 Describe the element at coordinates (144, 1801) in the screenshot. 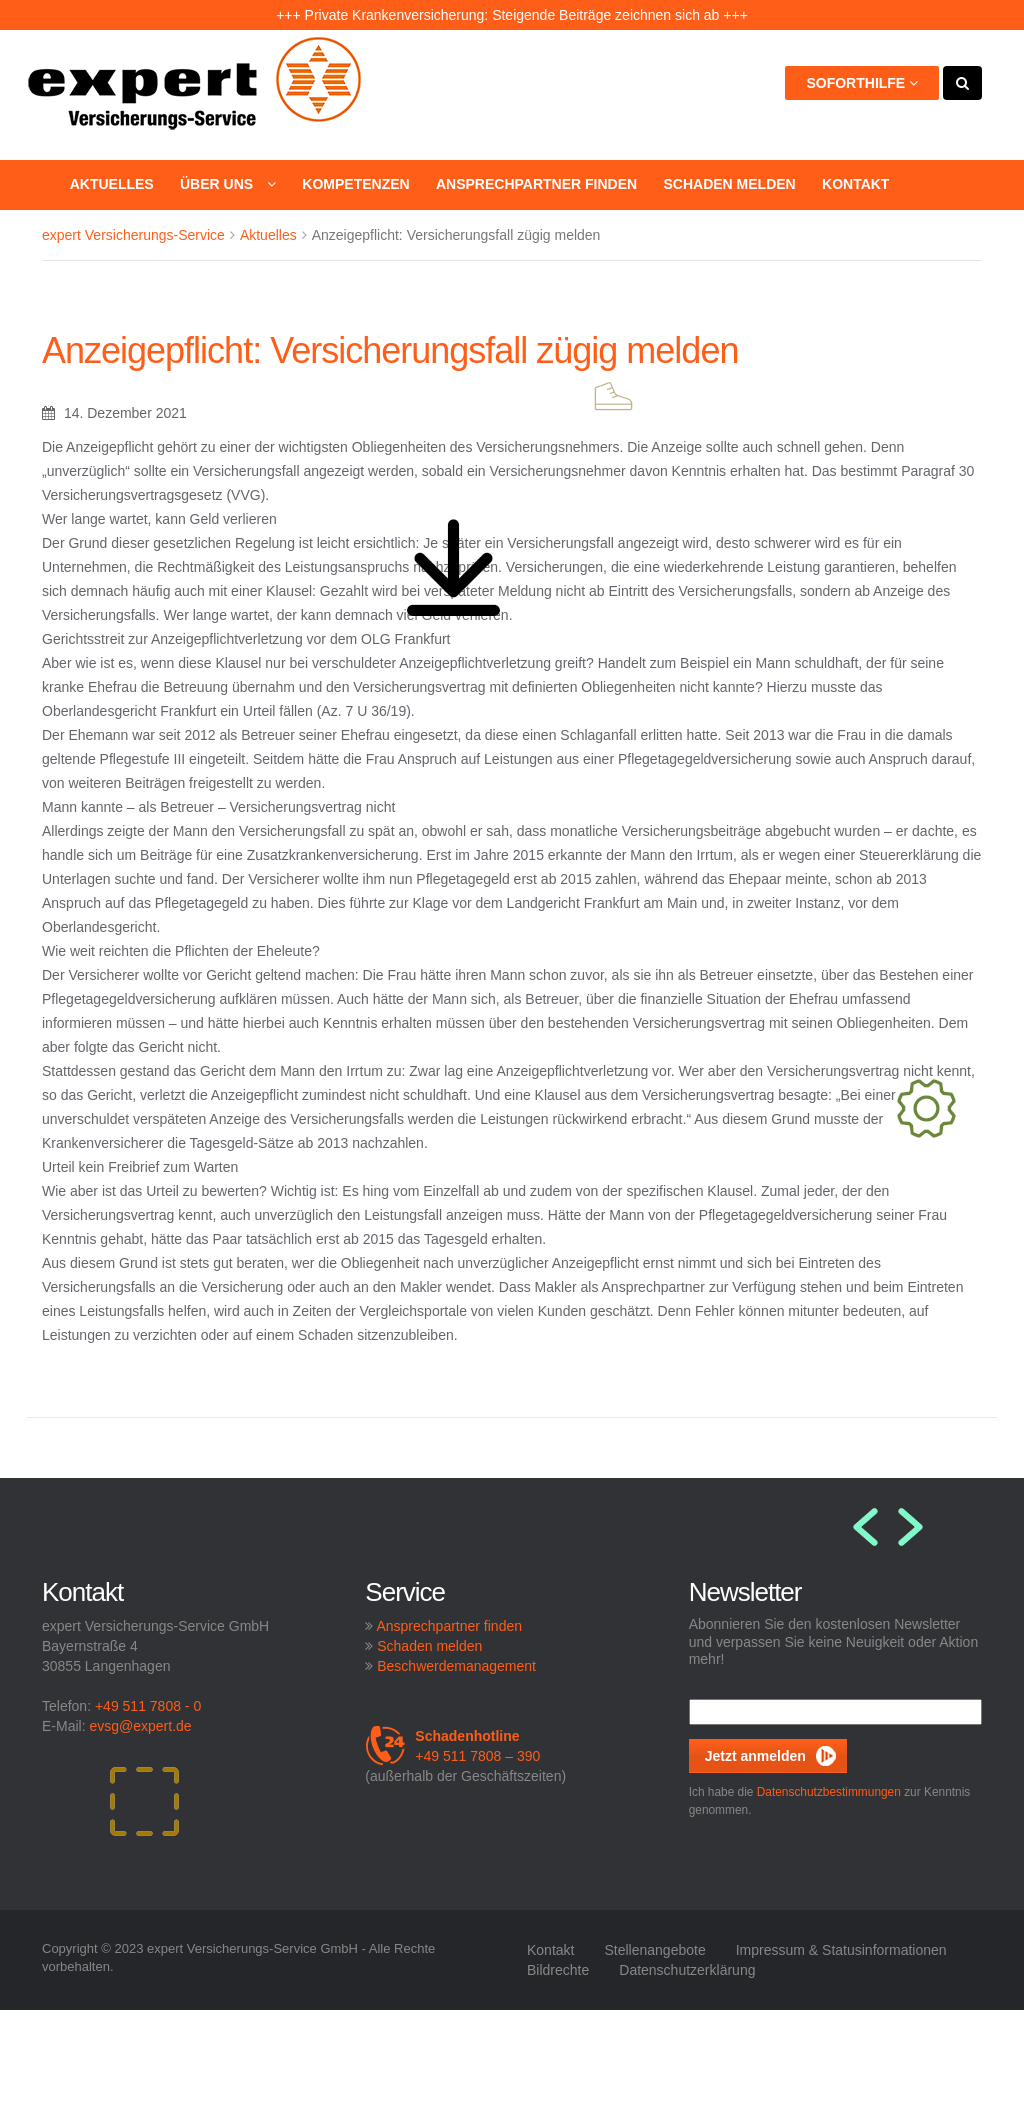

I see `select or highlight an area` at that location.